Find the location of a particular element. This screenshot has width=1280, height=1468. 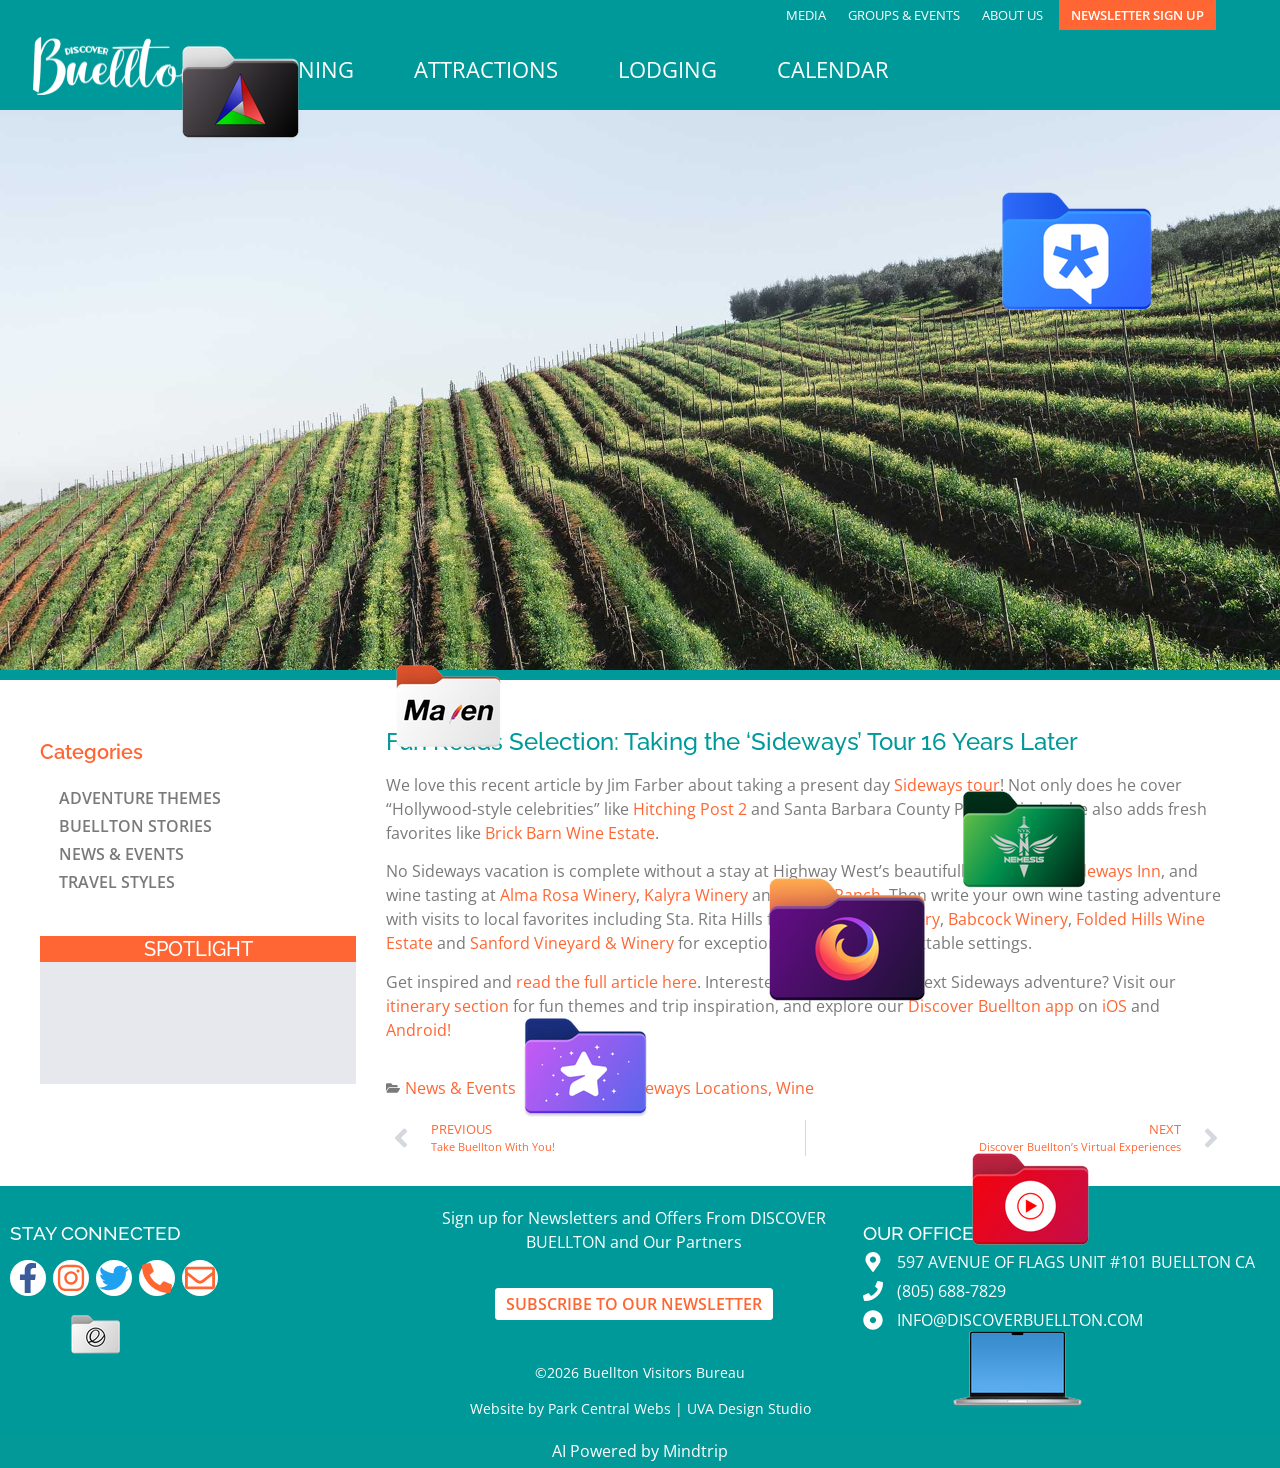

folder containing cmake build configuration files is located at coordinates (240, 95).